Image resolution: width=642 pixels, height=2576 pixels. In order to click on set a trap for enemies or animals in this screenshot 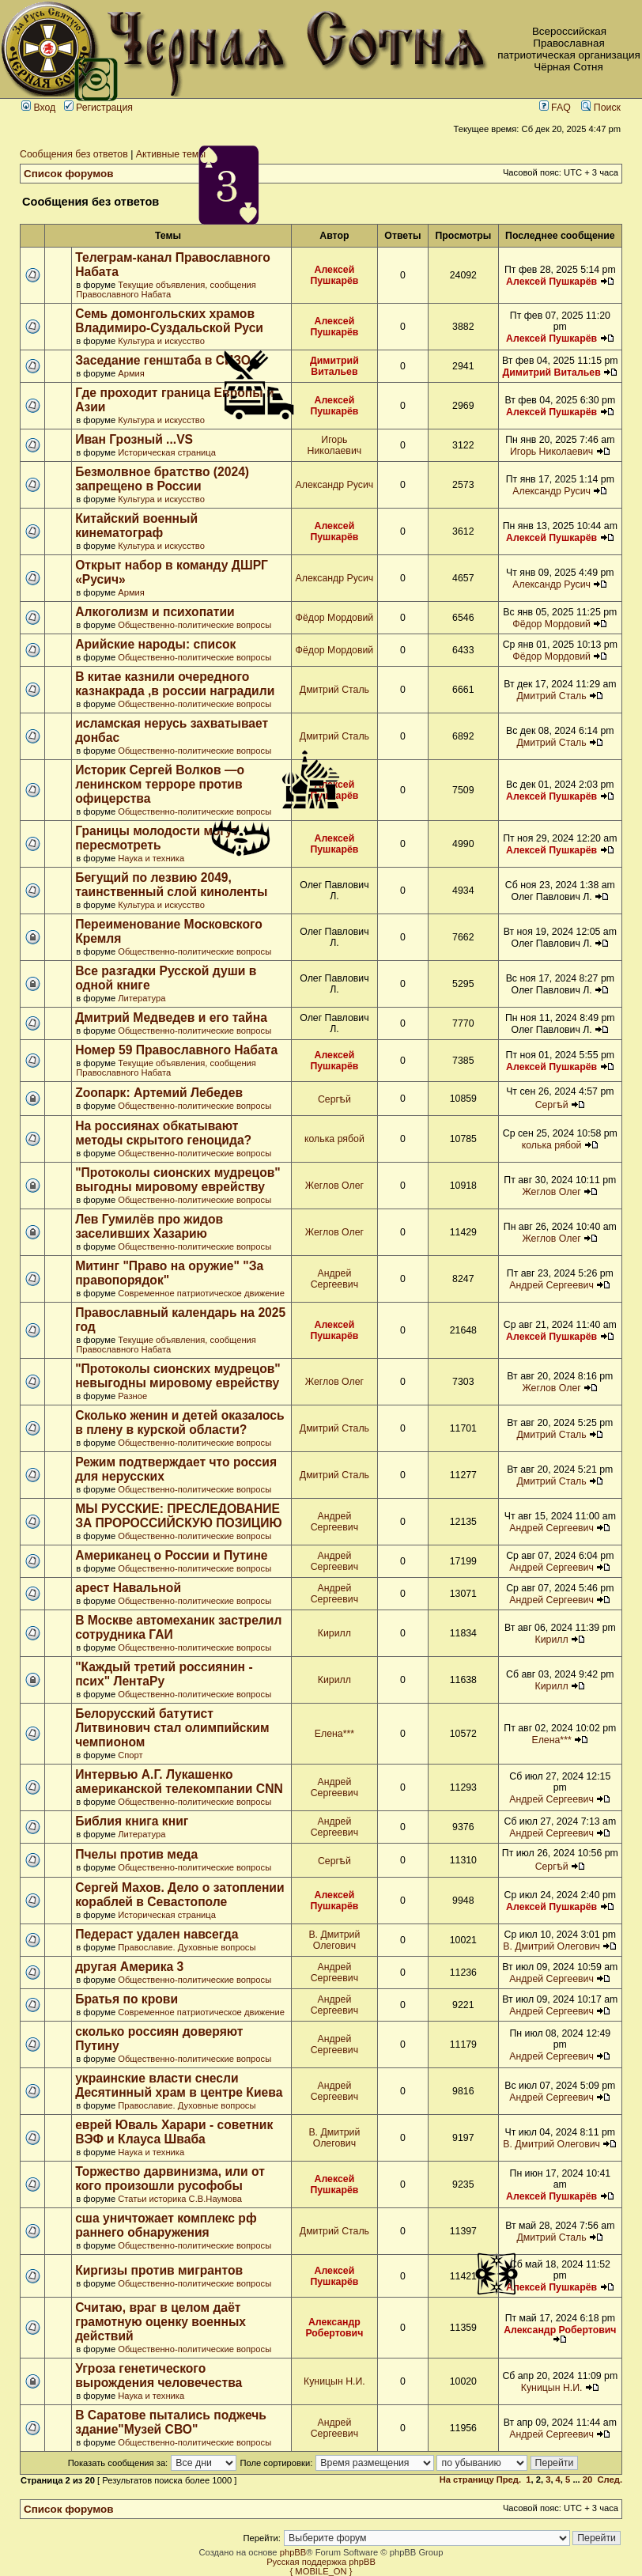, I will do `click(240, 835)`.